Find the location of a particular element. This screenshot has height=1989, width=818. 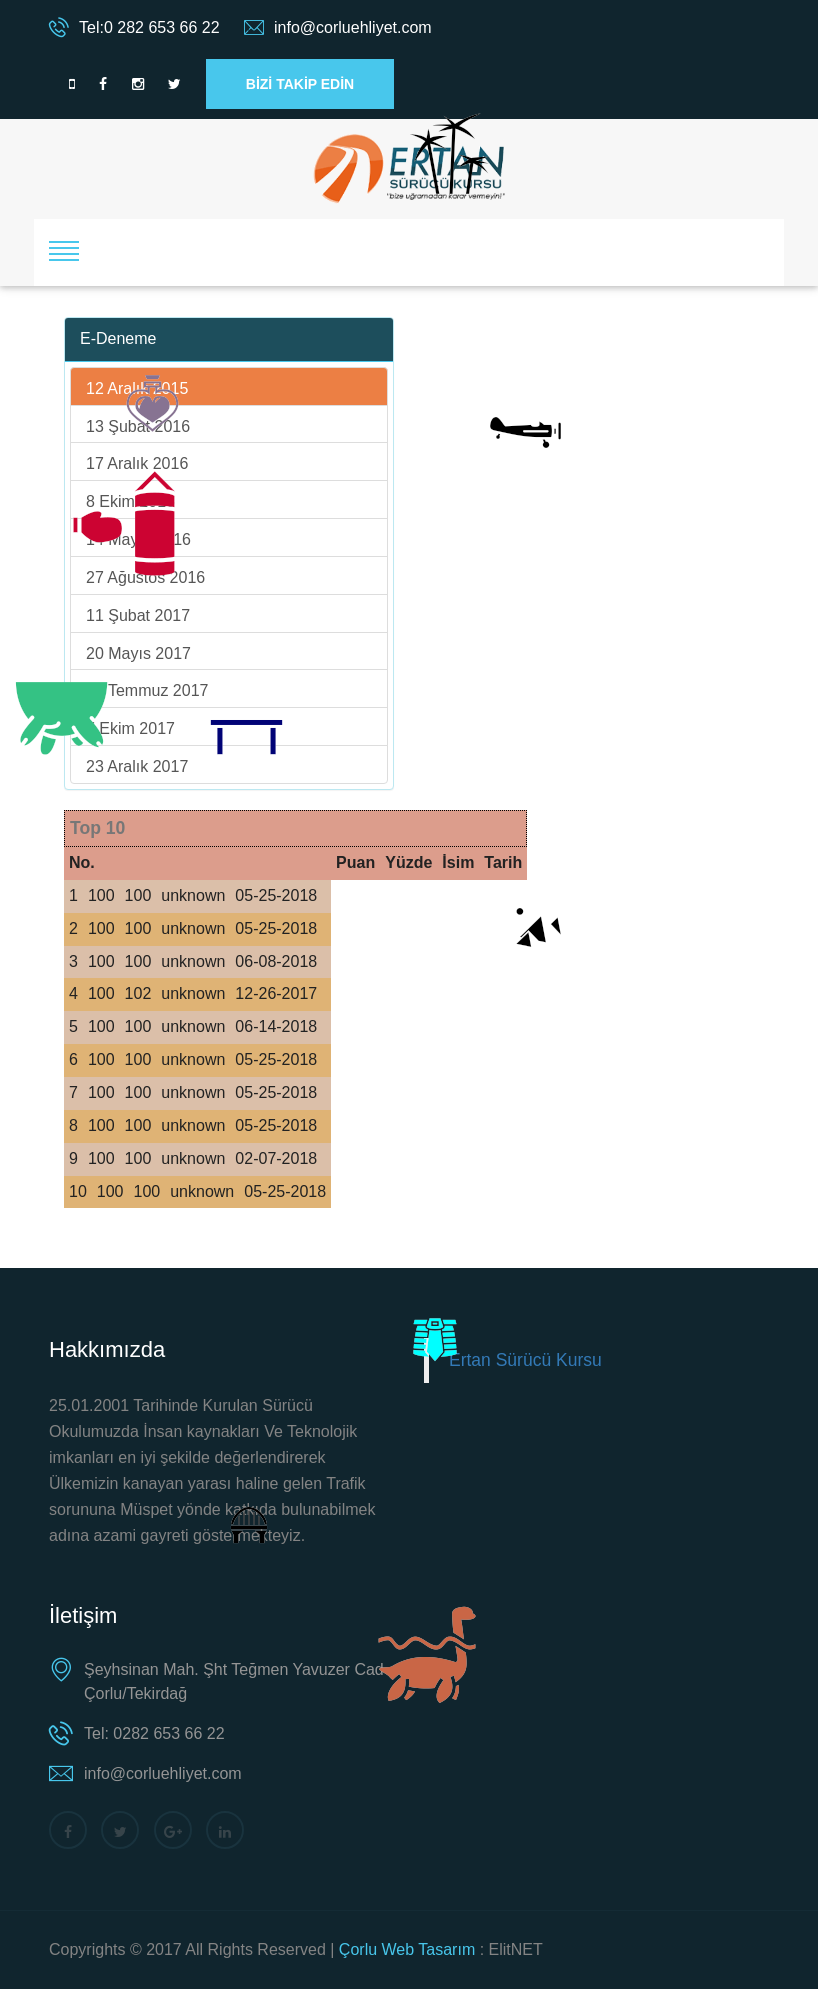

select plesiosaurus character or dinosaur type is located at coordinates (427, 1654).